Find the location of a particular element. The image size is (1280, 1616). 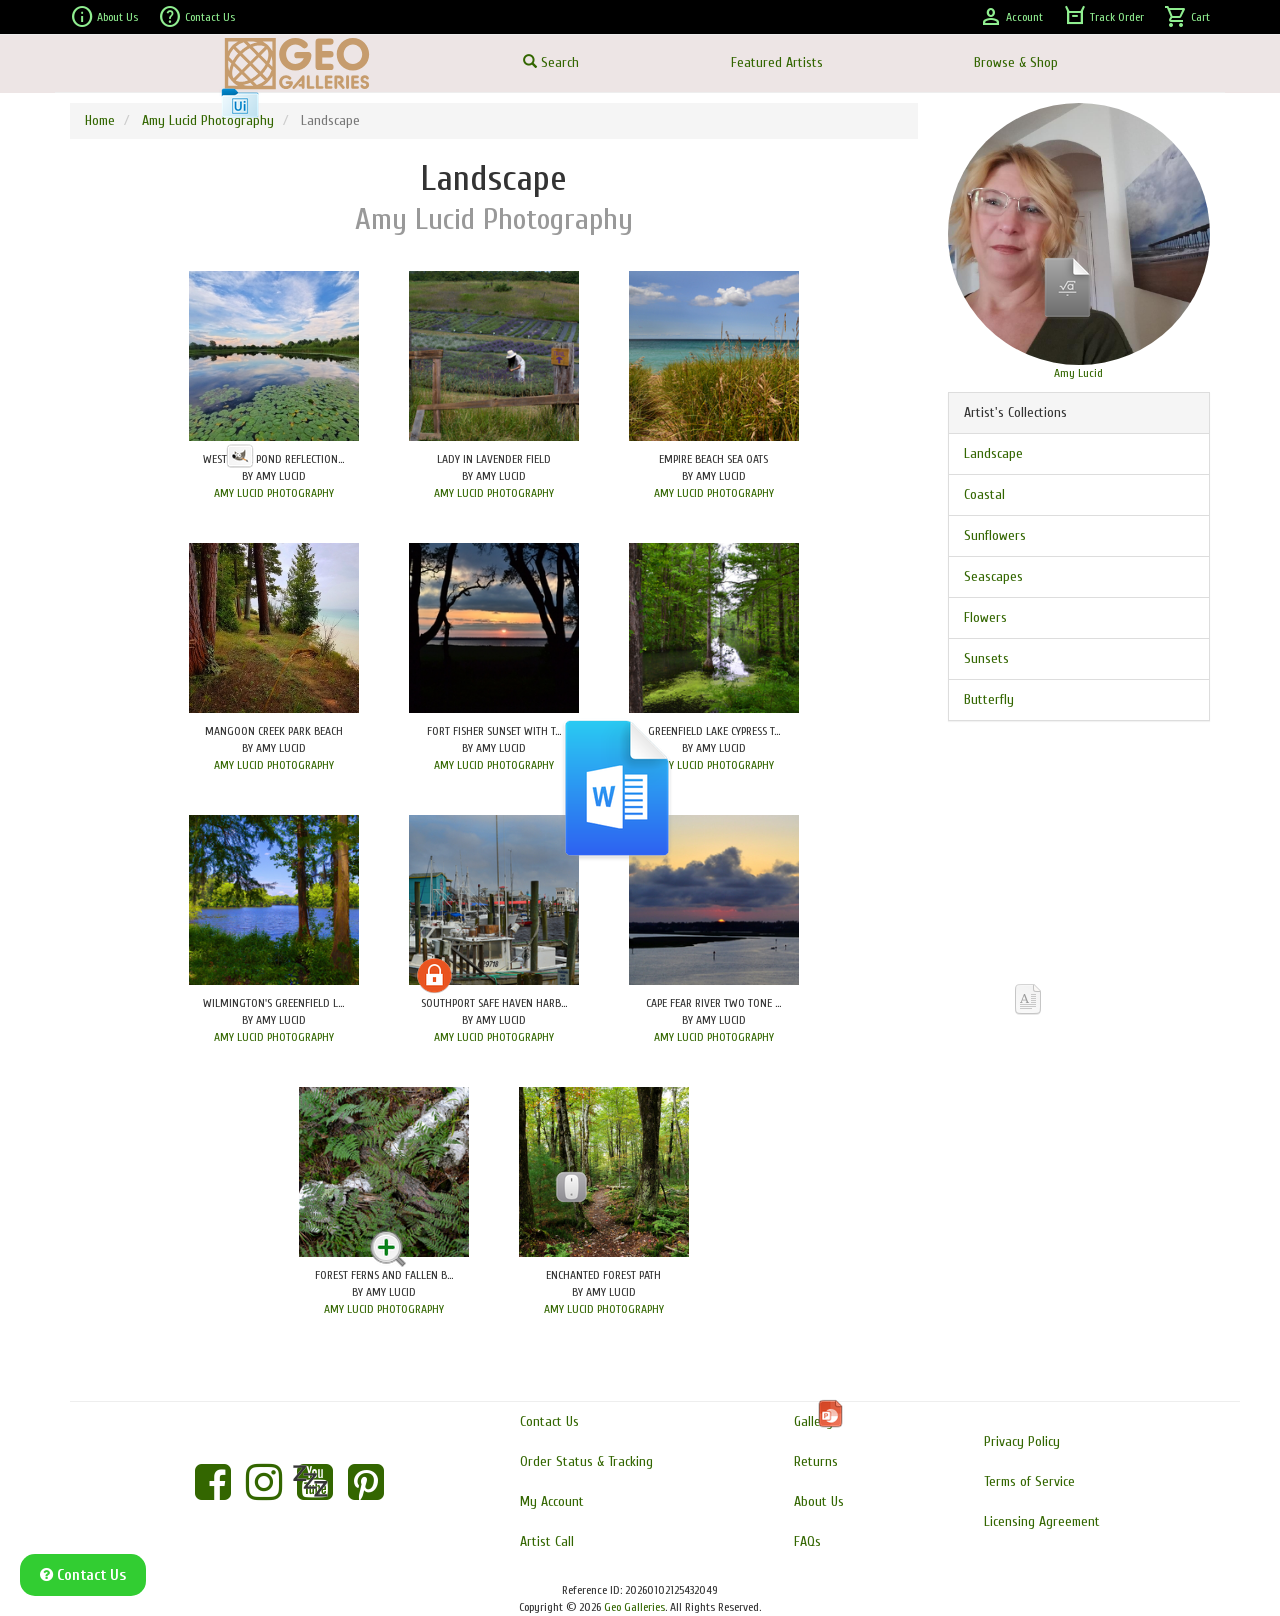

folder containing UiPath automation projects is located at coordinates (240, 104).